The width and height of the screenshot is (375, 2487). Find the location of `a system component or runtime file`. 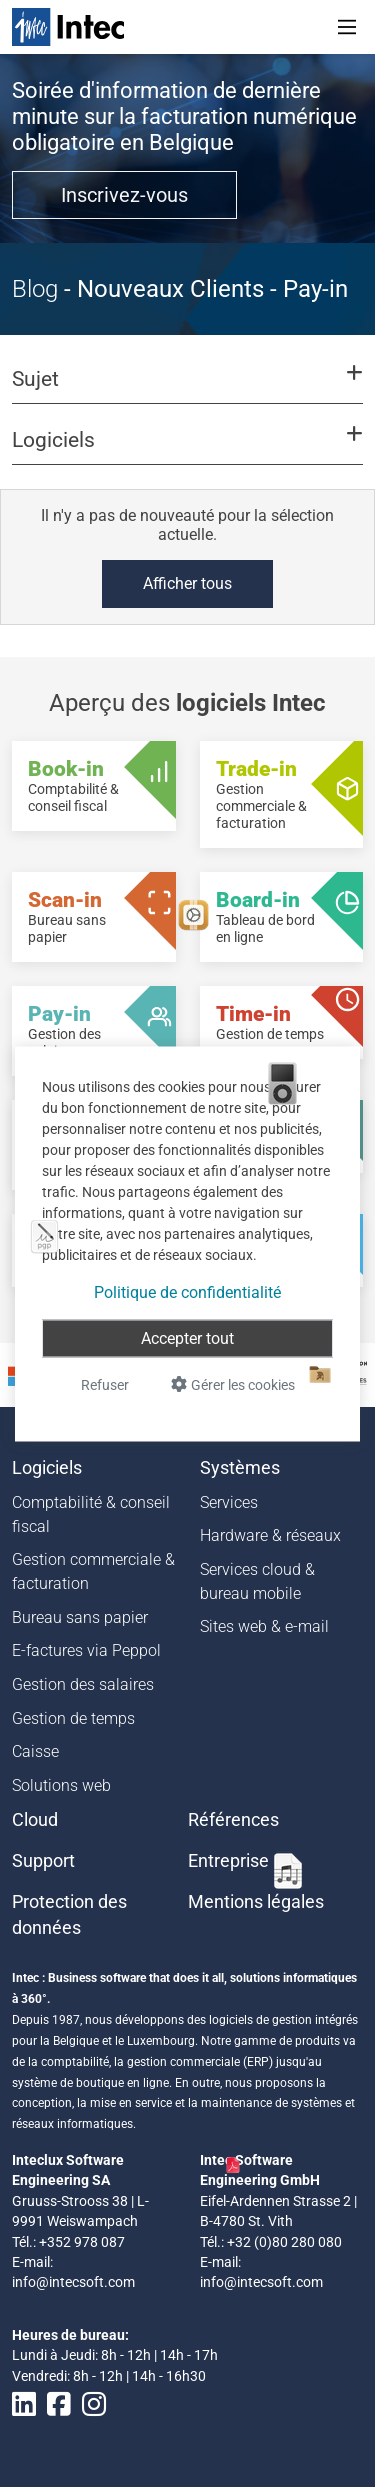

a system component or runtime file is located at coordinates (193, 915).